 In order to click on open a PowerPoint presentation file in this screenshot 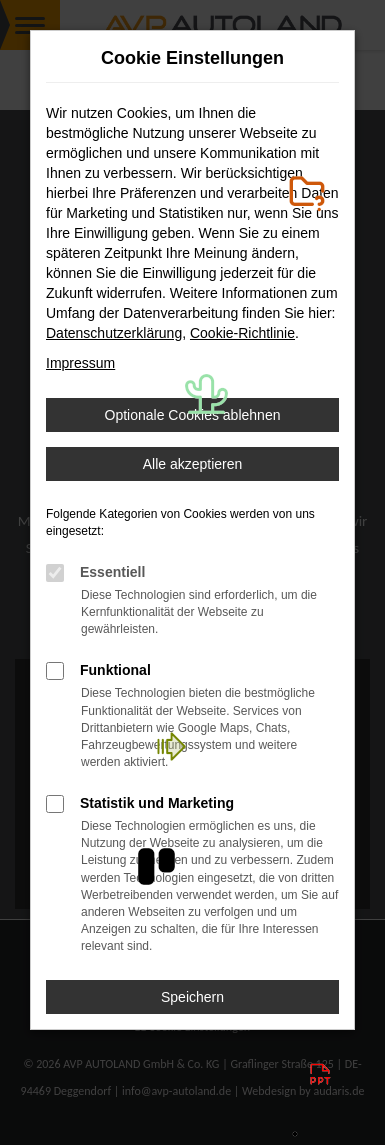, I will do `click(320, 1075)`.